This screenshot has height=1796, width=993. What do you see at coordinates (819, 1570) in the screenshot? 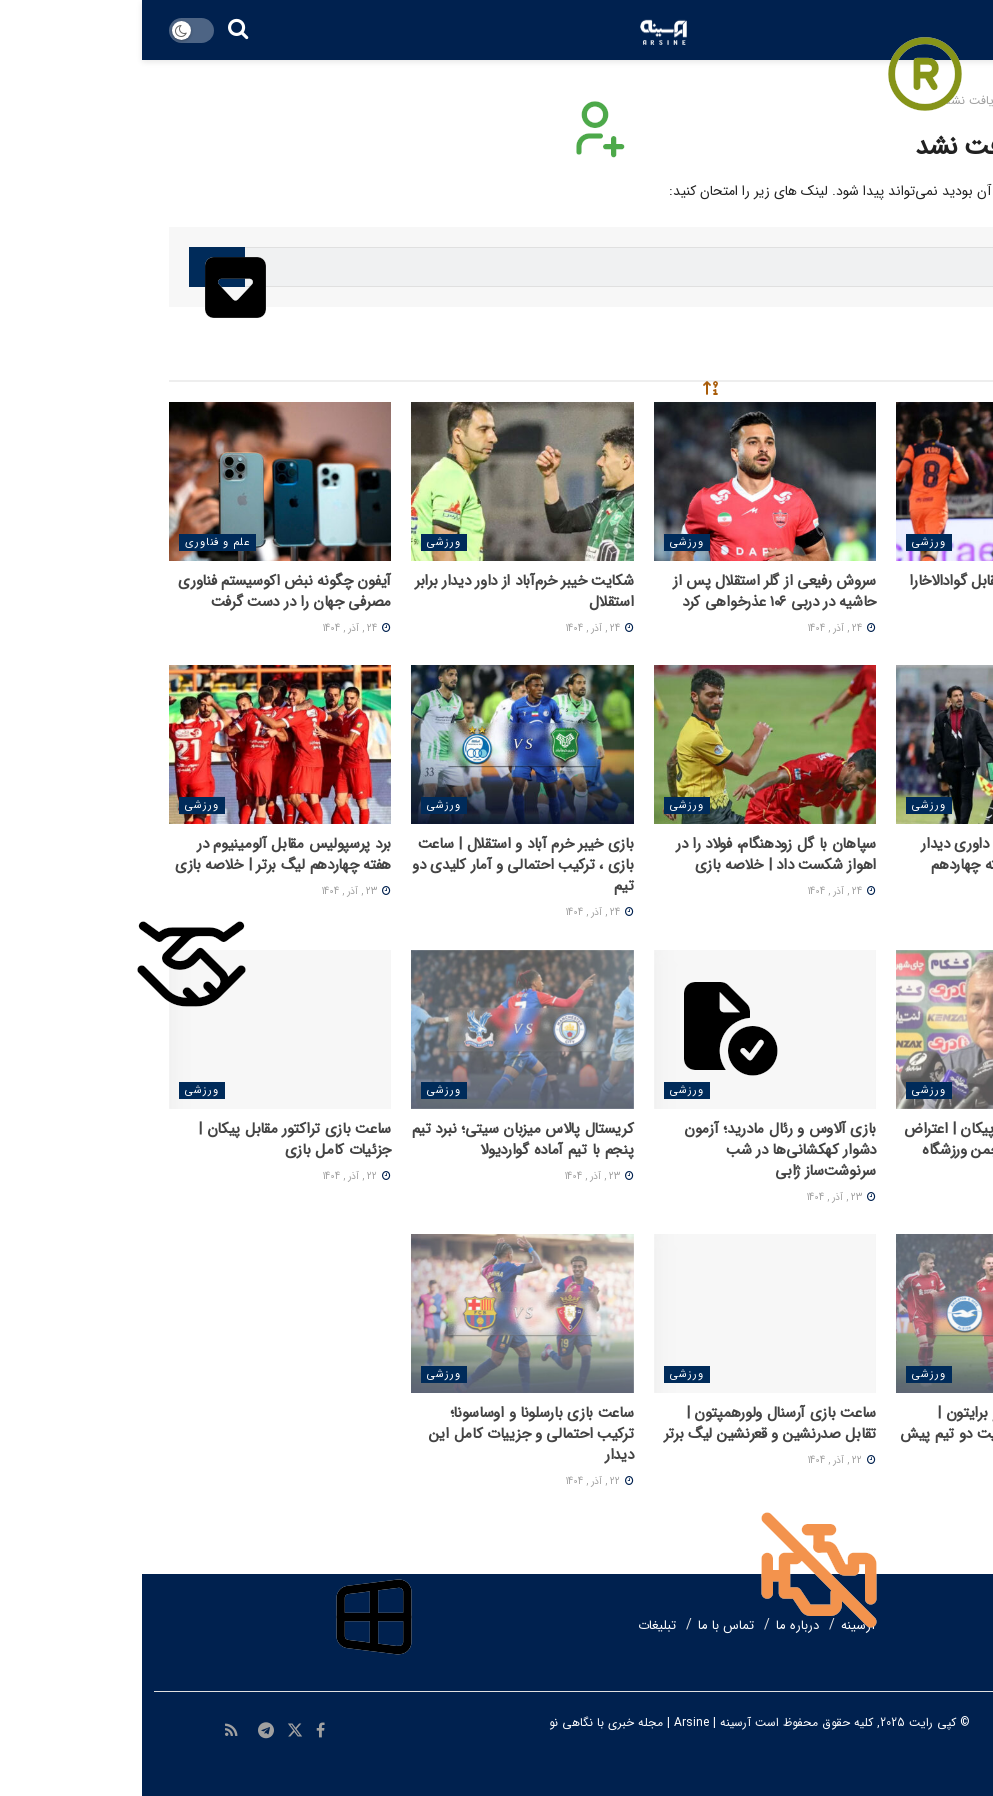
I see `engine disabled or turned off` at bounding box center [819, 1570].